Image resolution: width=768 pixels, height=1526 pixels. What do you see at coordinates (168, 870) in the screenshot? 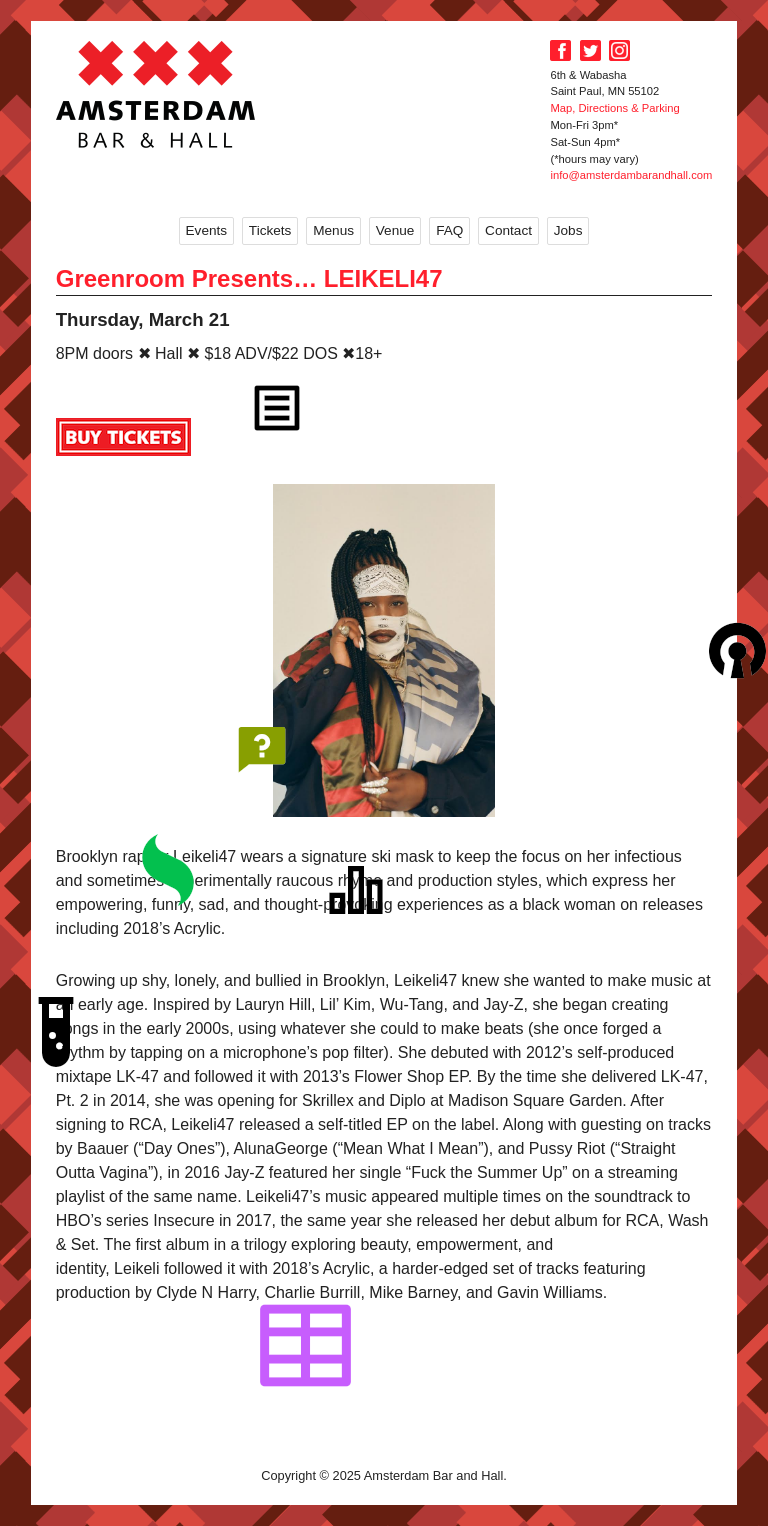
I see `sencha framework branding logo` at bounding box center [168, 870].